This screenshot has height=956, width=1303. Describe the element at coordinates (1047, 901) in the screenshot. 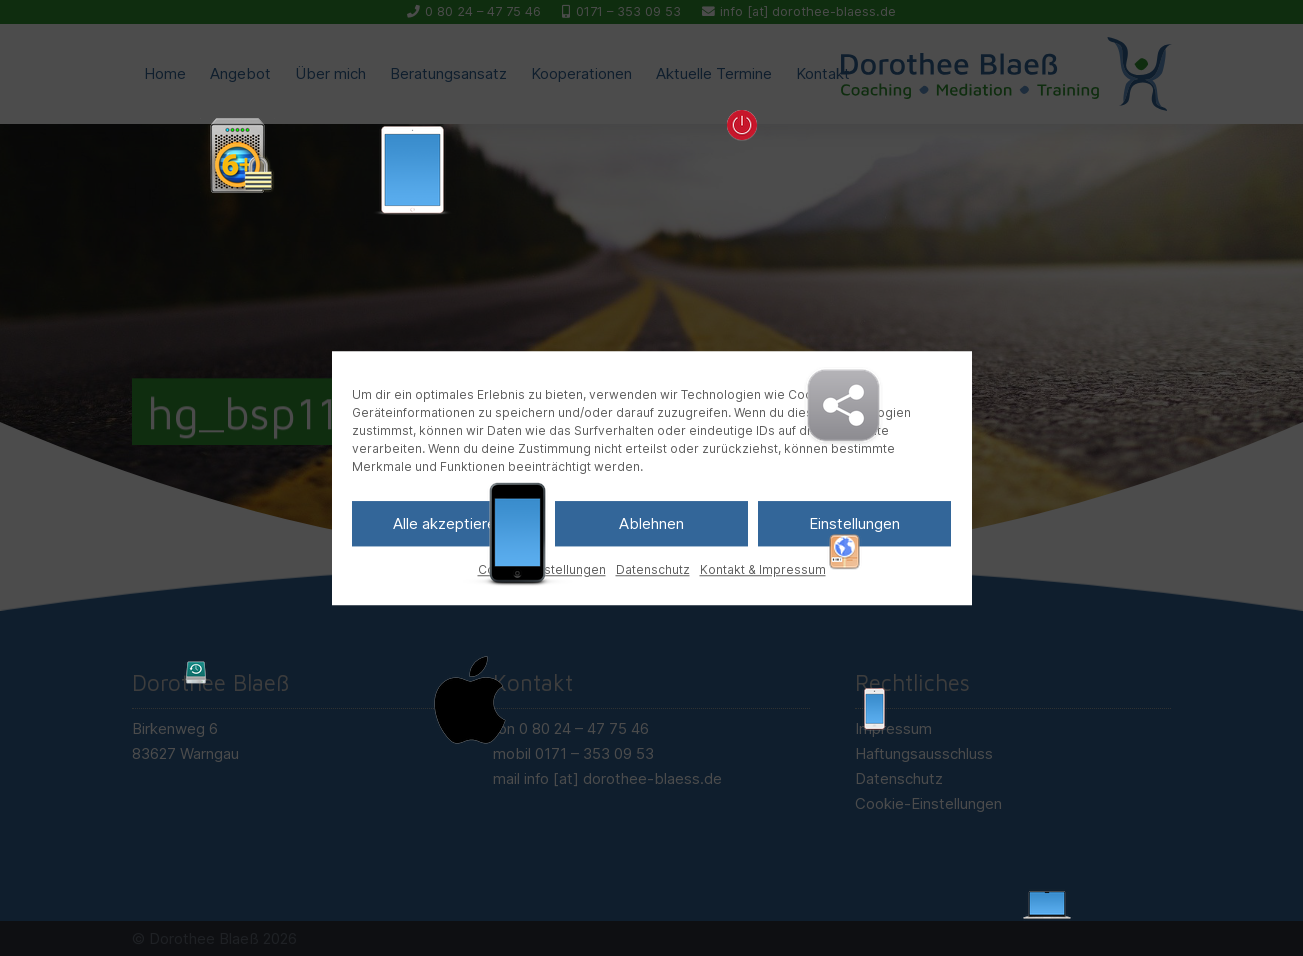

I see `represents this macbook air device in system settings` at that location.